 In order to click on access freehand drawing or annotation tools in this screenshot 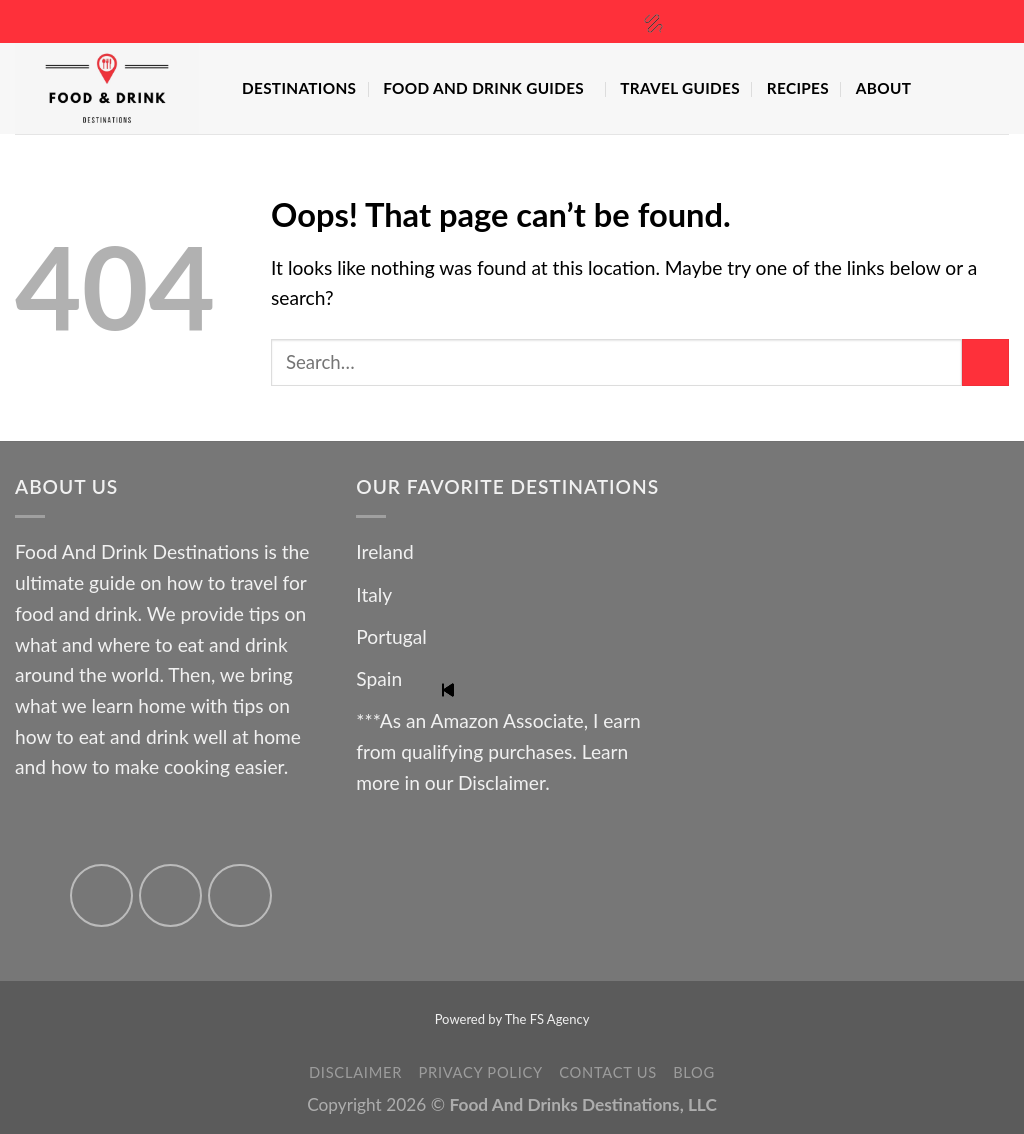, I will do `click(653, 23)`.